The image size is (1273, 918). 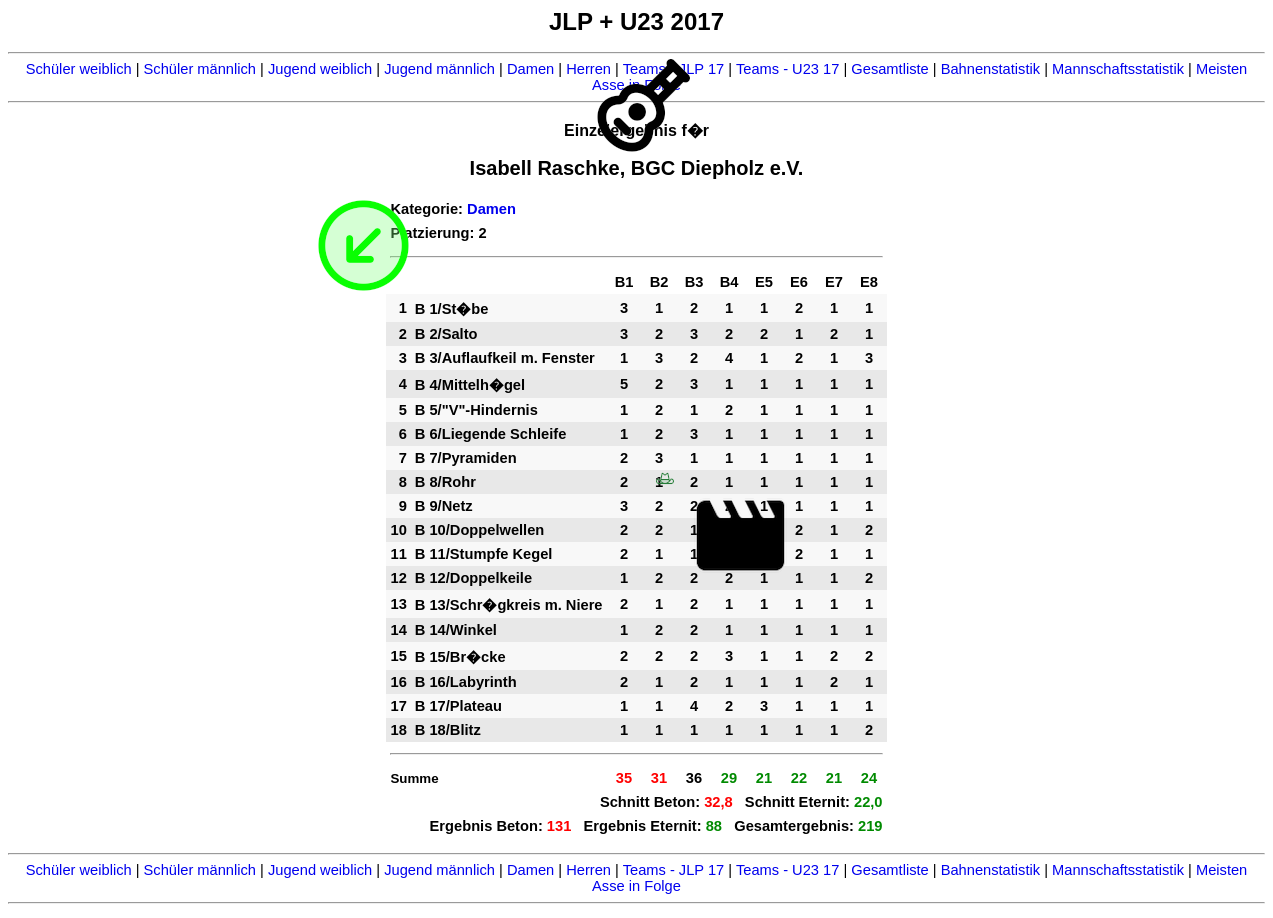 What do you see at coordinates (363, 245) in the screenshot?
I see `navigate to the previous or lower-left section` at bounding box center [363, 245].